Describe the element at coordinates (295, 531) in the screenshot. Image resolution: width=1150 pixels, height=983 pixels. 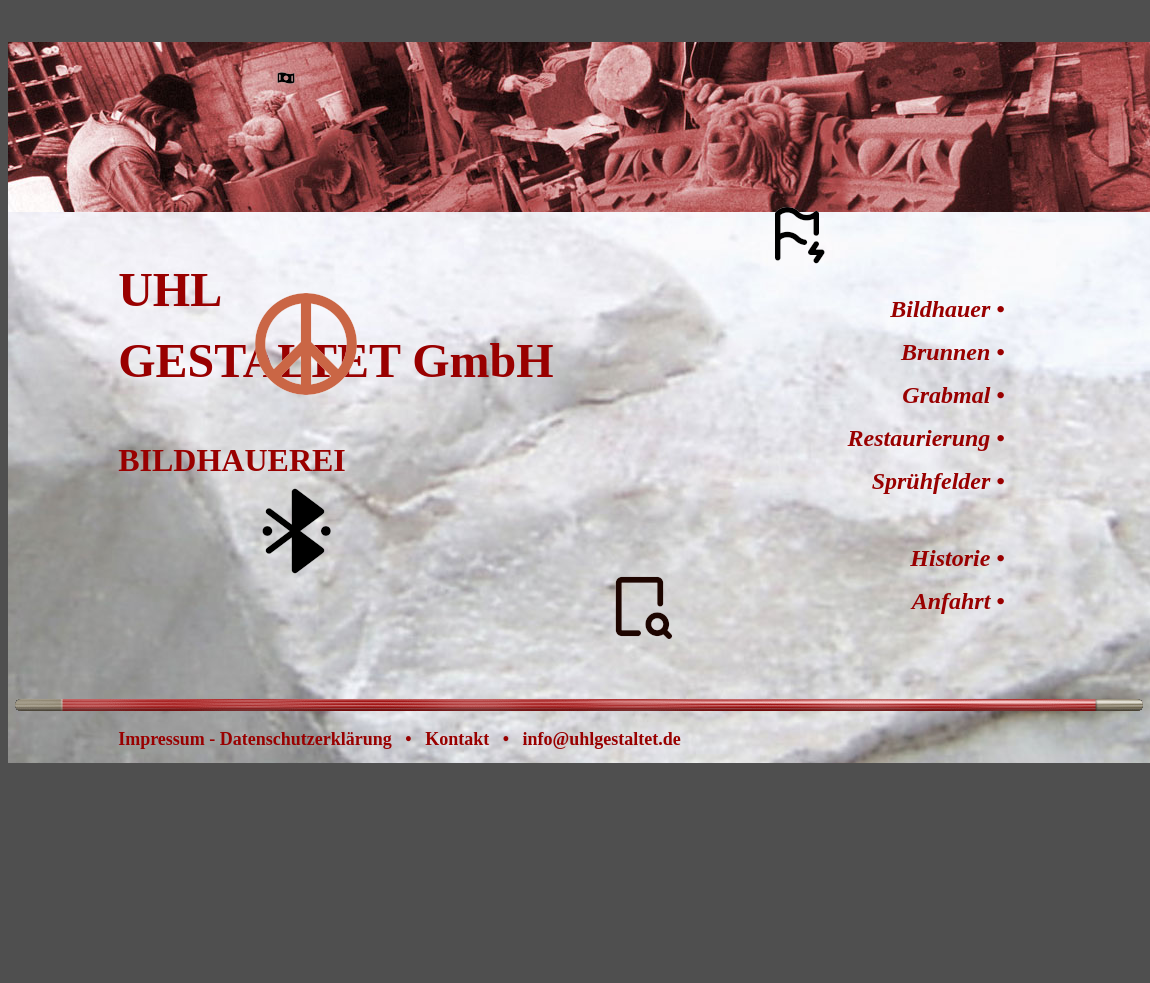
I see `indicates an active bluetooth connection` at that location.